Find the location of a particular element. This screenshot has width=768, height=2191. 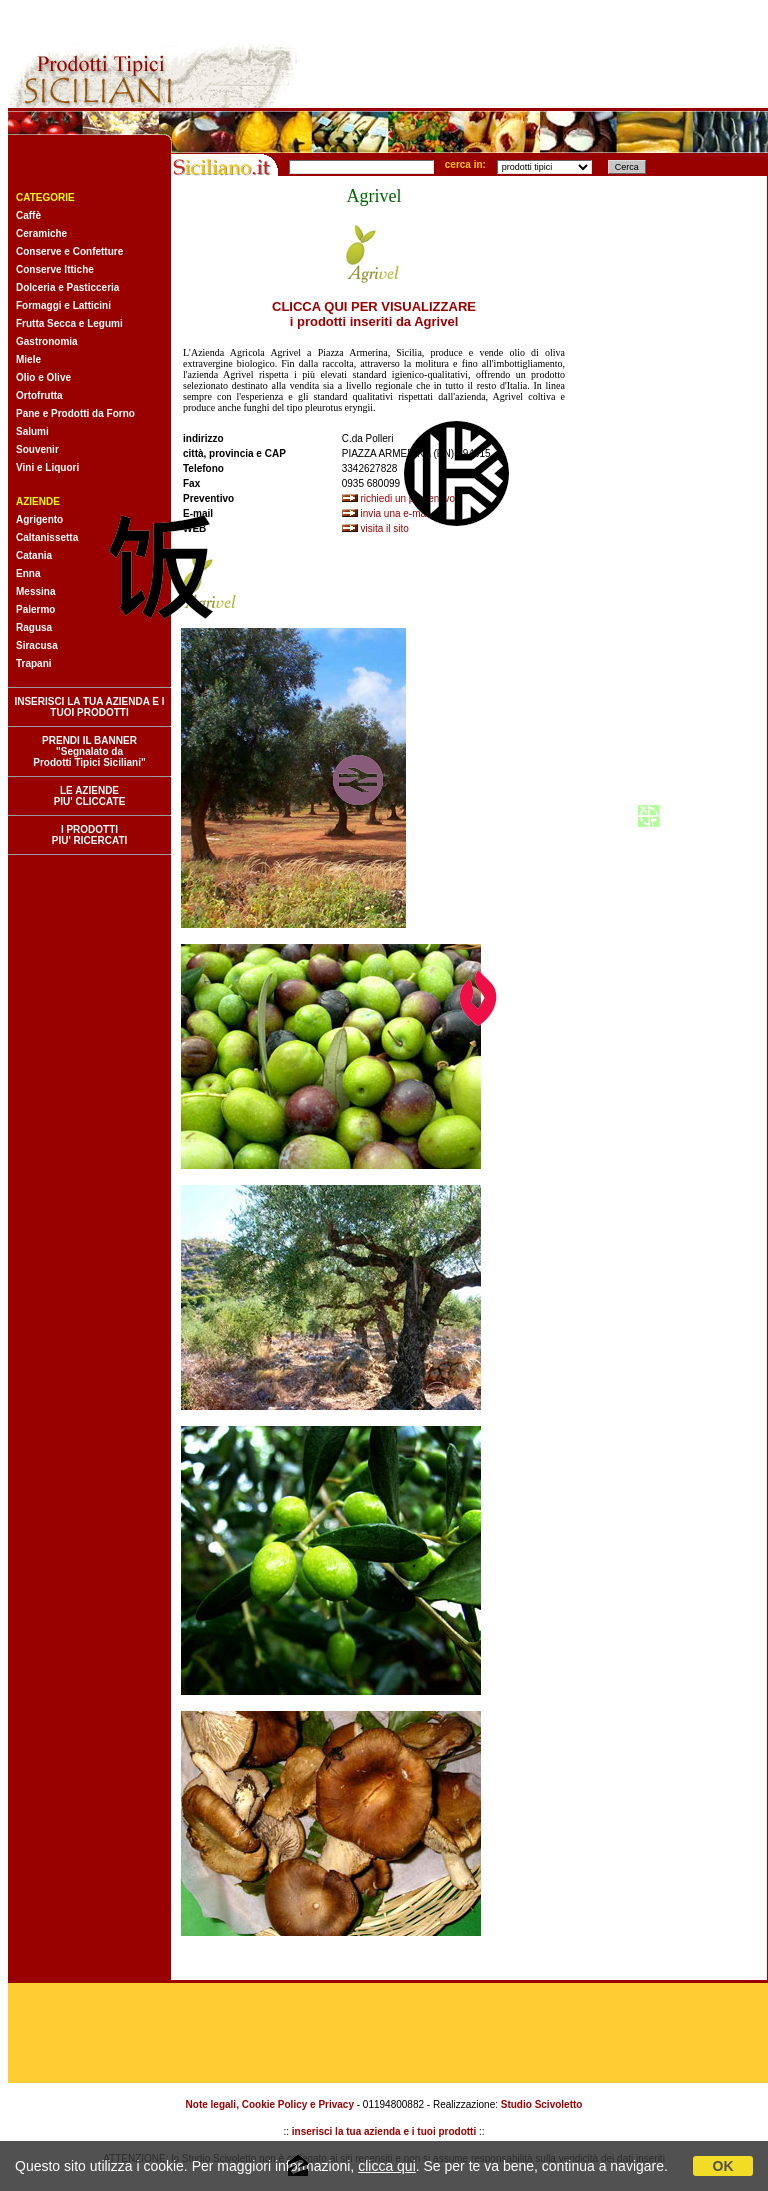

firewalla network security app is located at coordinates (478, 998).